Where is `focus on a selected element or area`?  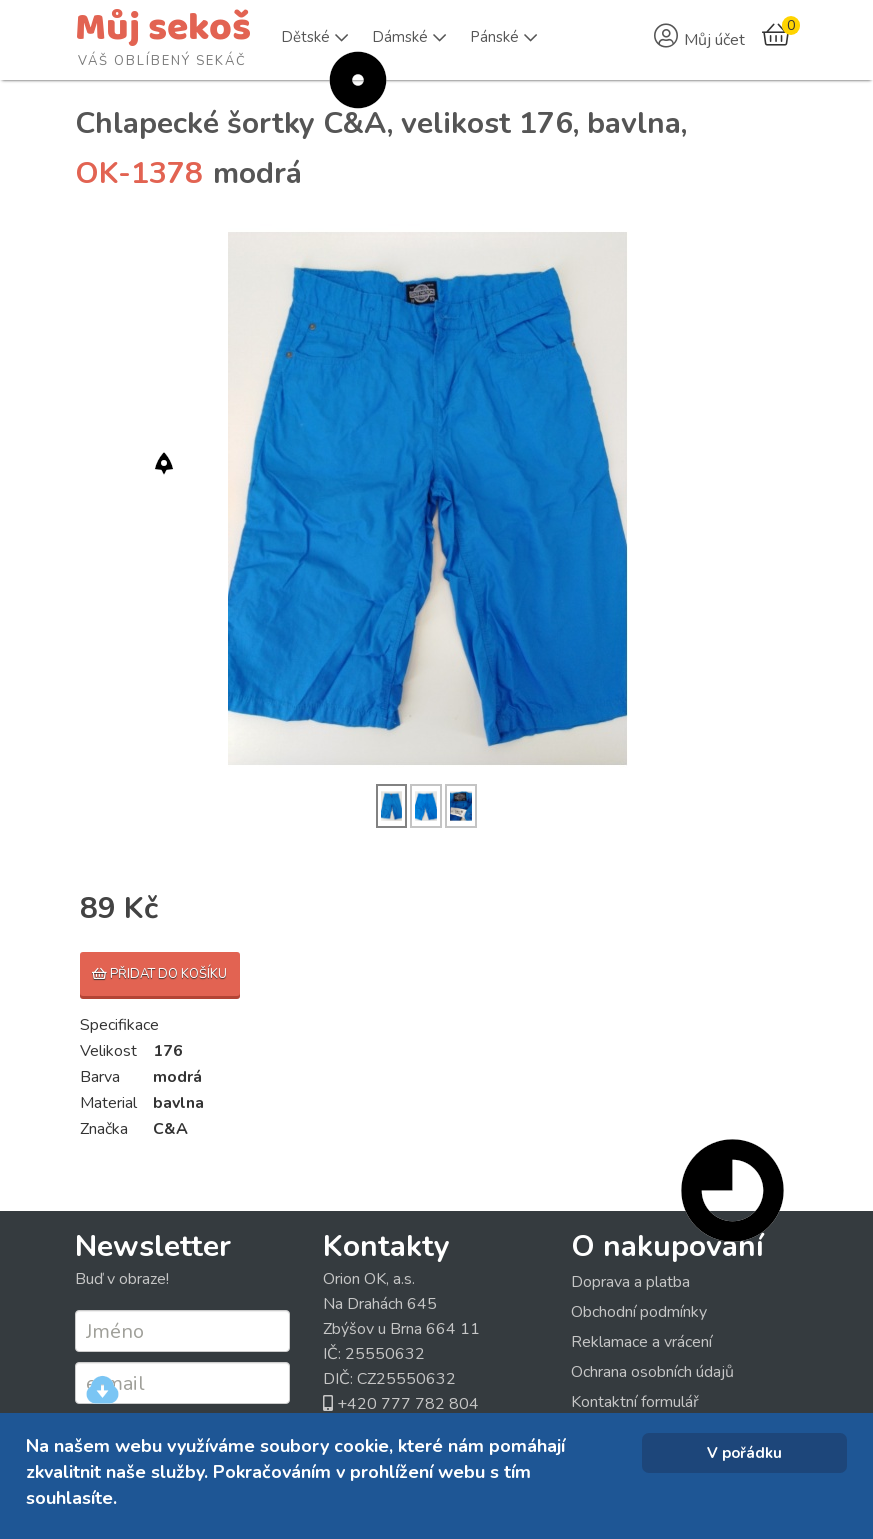 focus on a selected element or area is located at coordinates (358, 80).